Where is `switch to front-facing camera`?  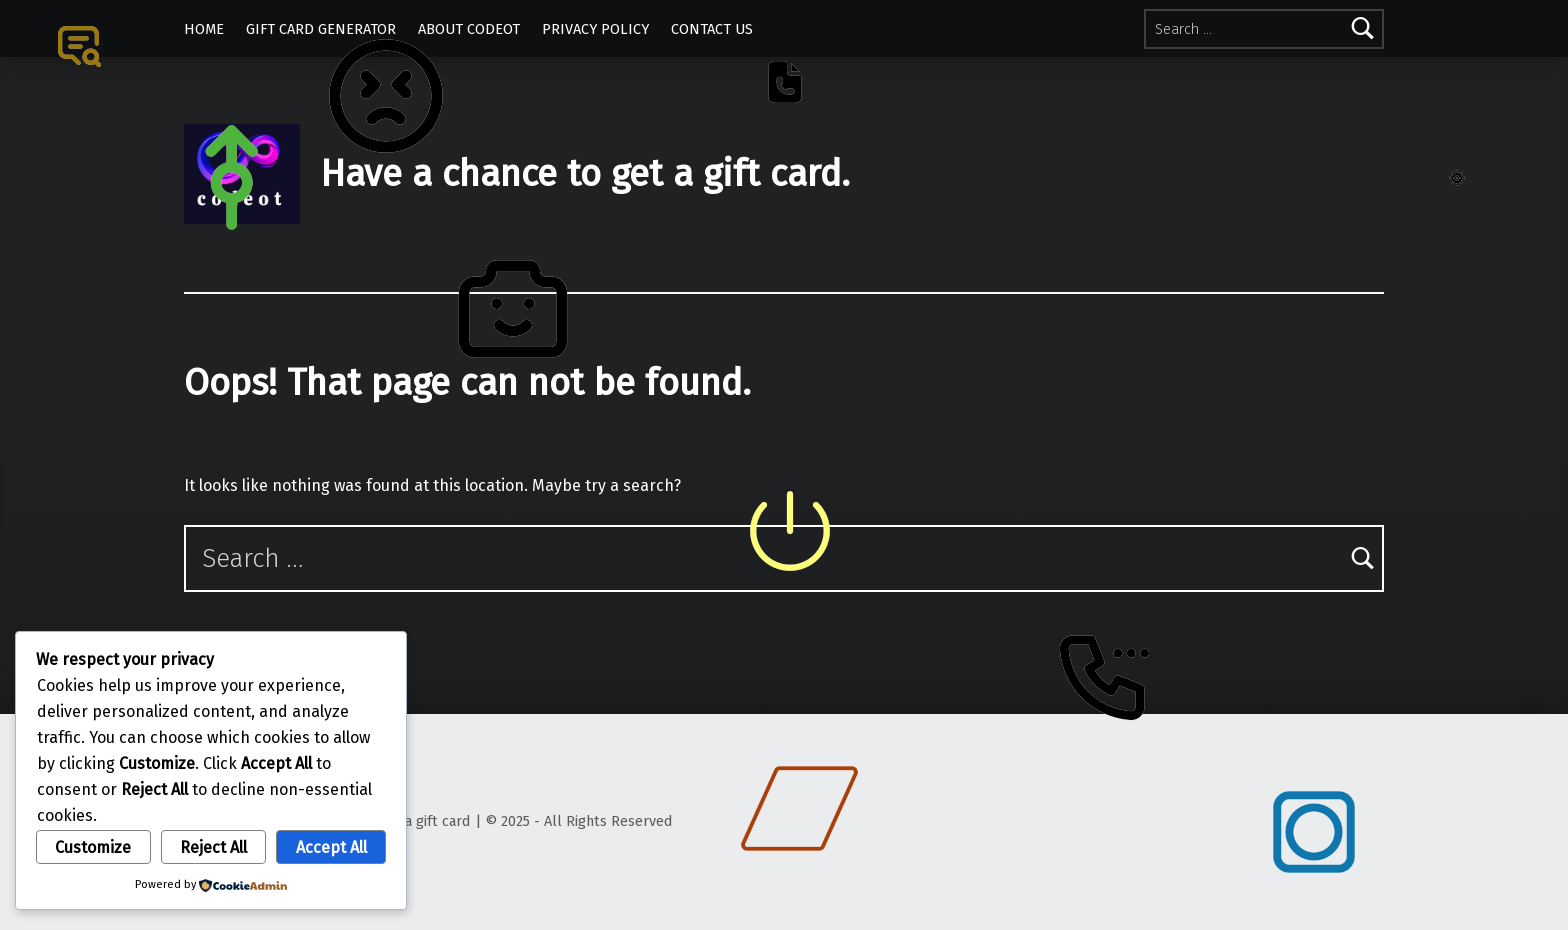 switch to front-facing camera is located at coordinates (513, 309).